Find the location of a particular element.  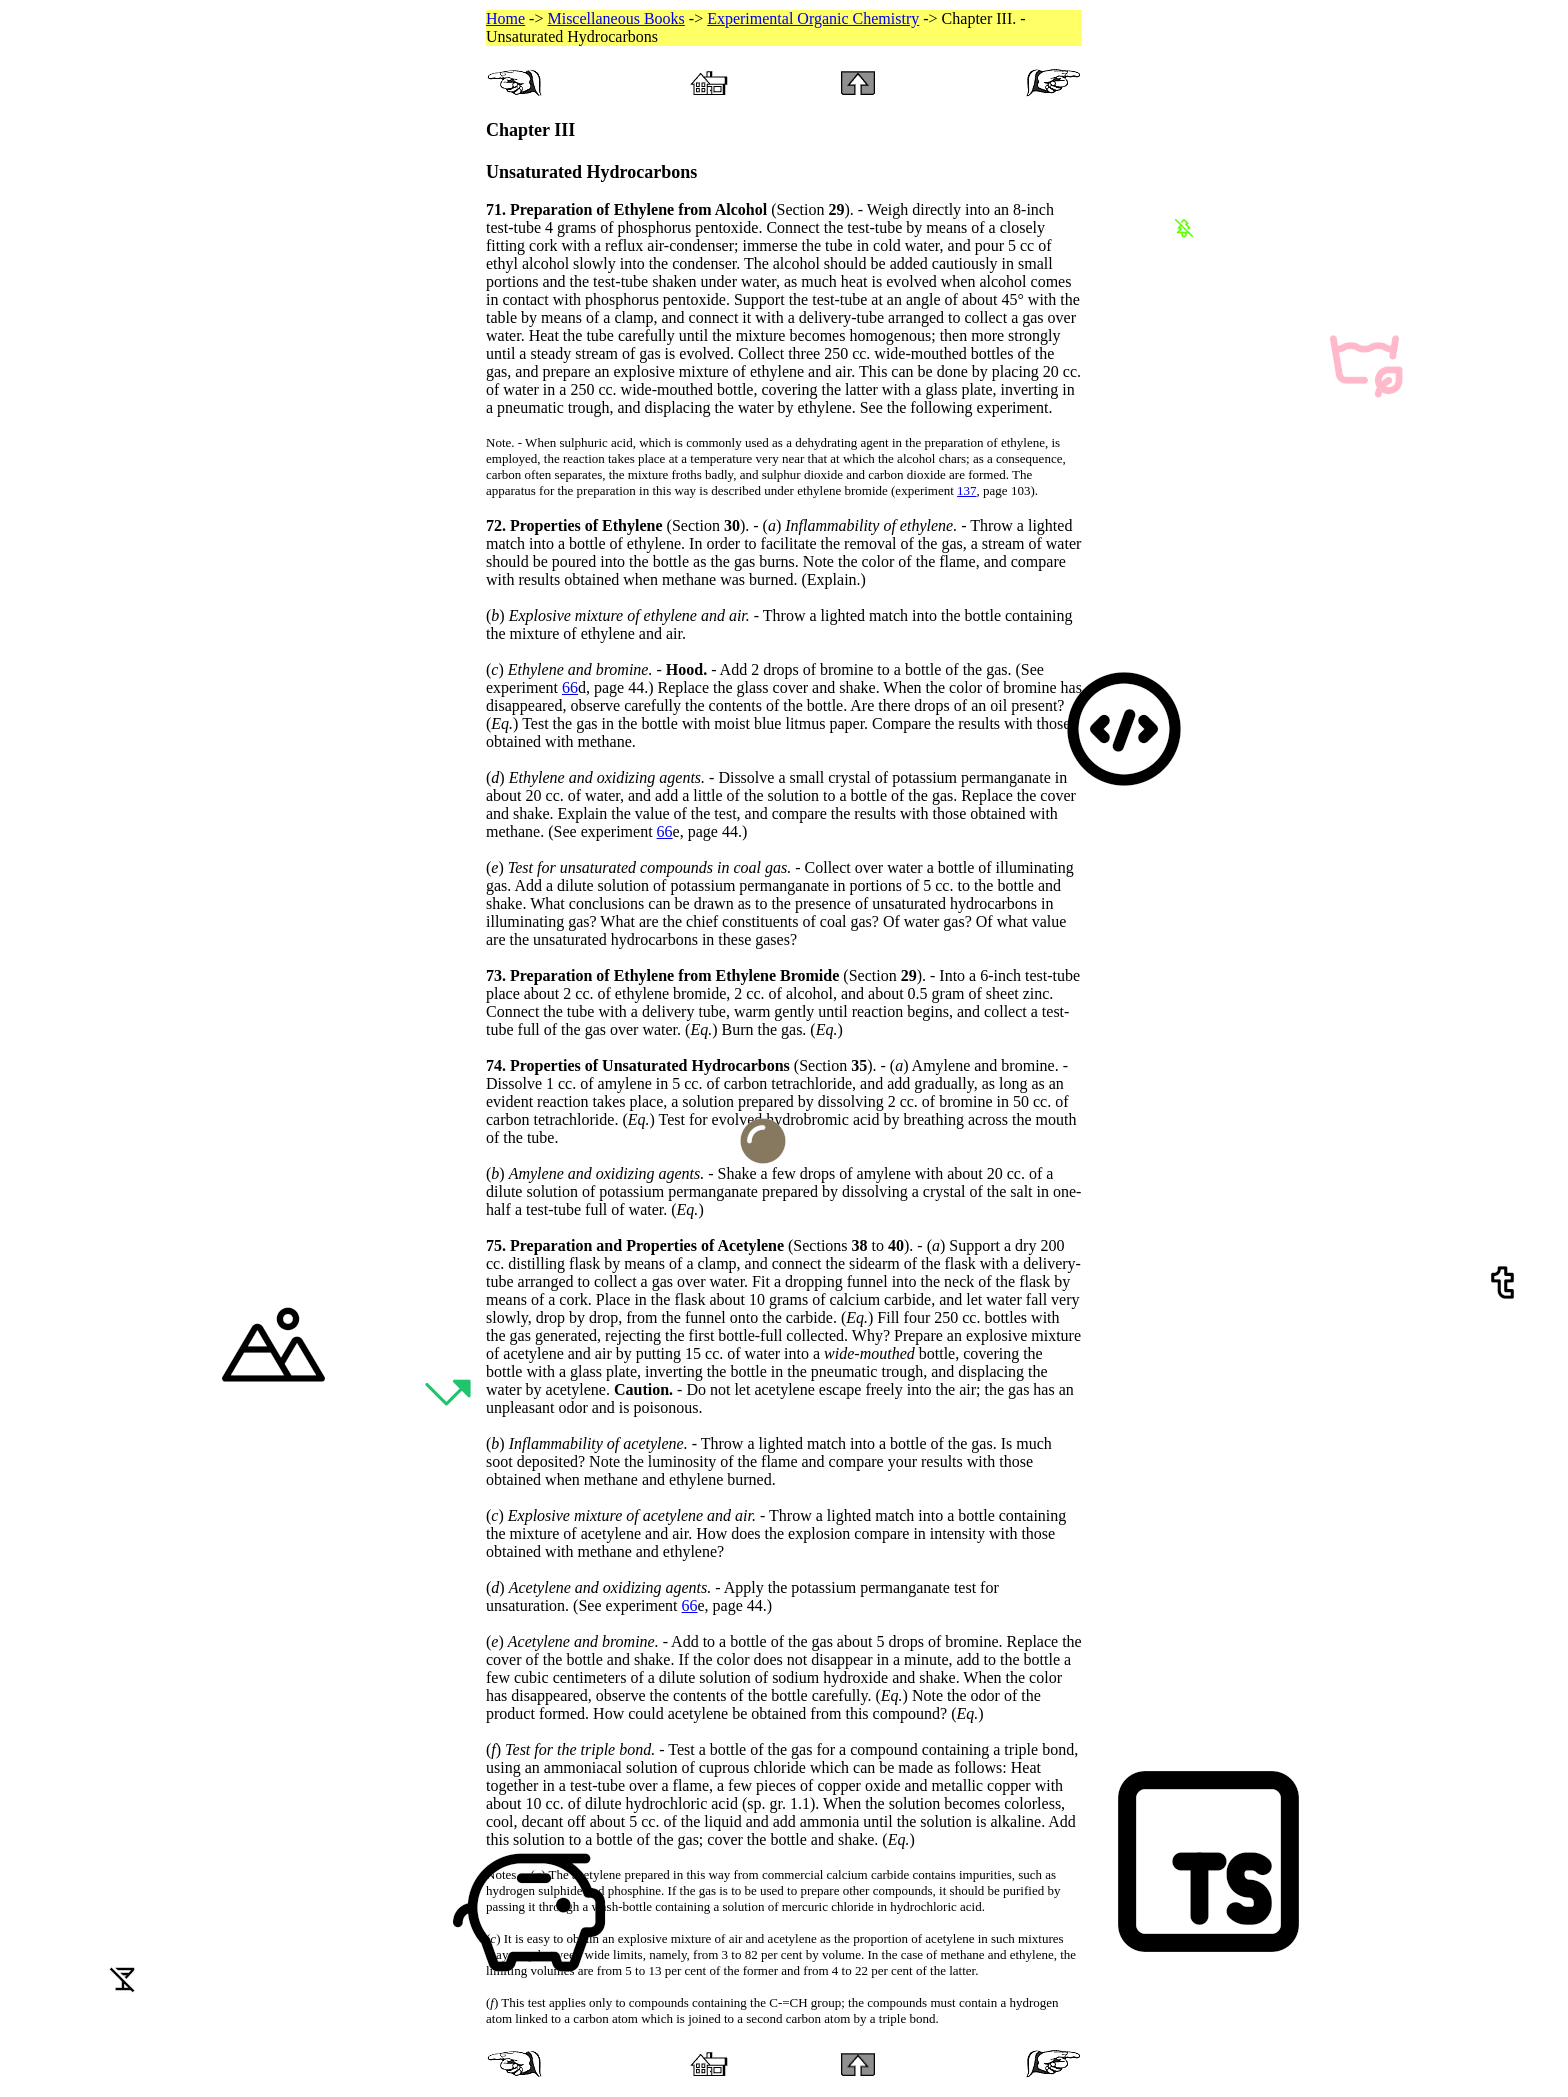

reply to a message or email is located at coordinates (448, 1391).